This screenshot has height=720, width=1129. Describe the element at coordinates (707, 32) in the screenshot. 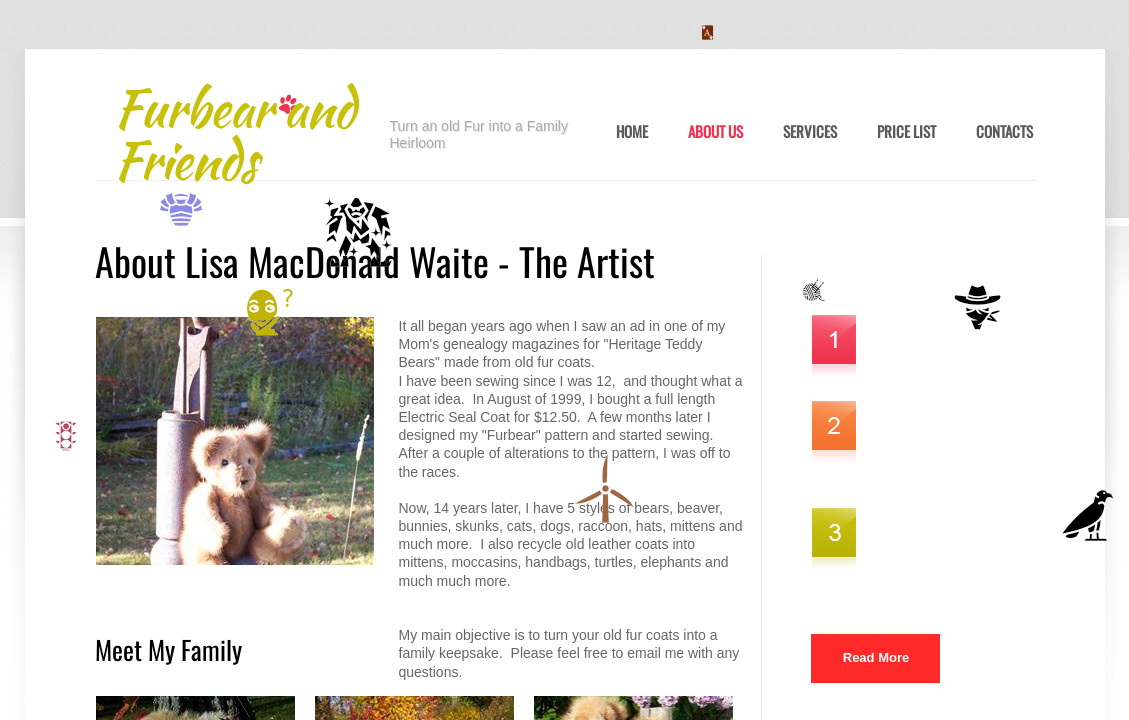

I see `play a card game` at that location.